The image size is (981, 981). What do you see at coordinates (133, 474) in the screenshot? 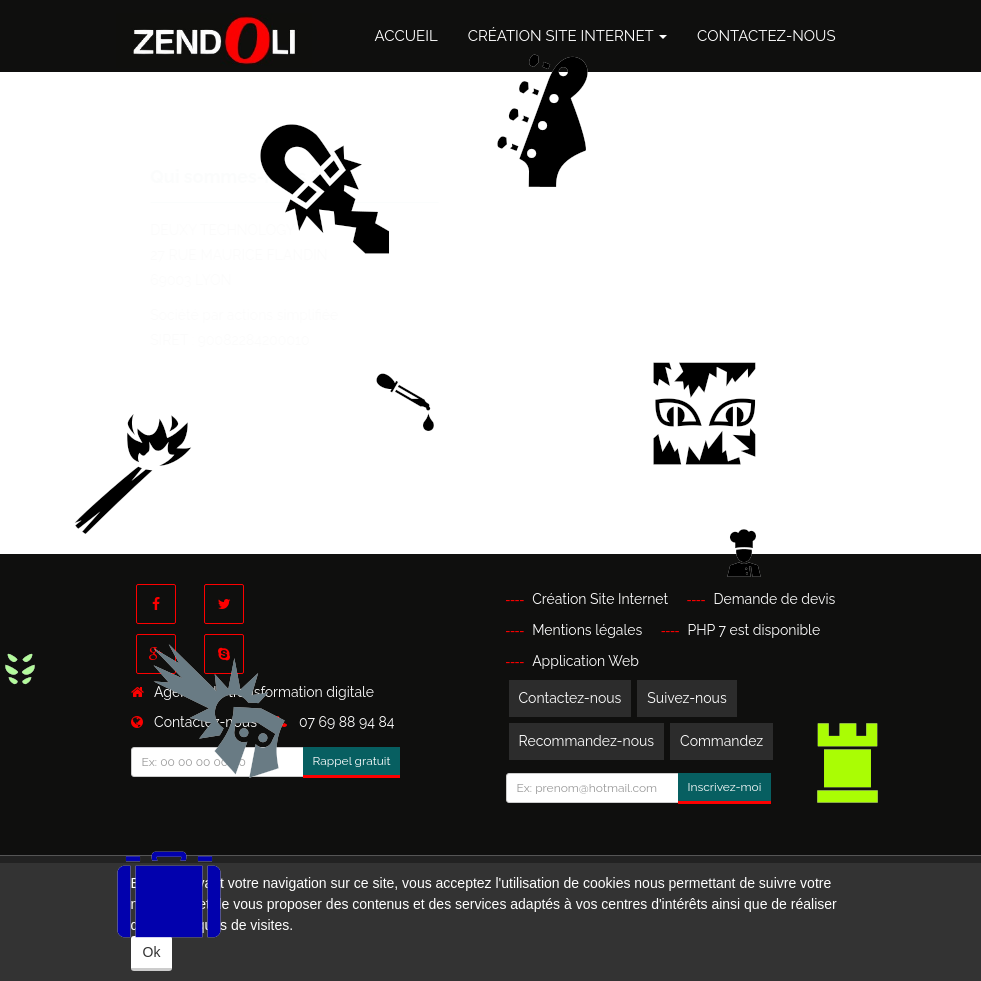
I see `indicates a torch or light source item in inventory` at bounding box center [133, 474].